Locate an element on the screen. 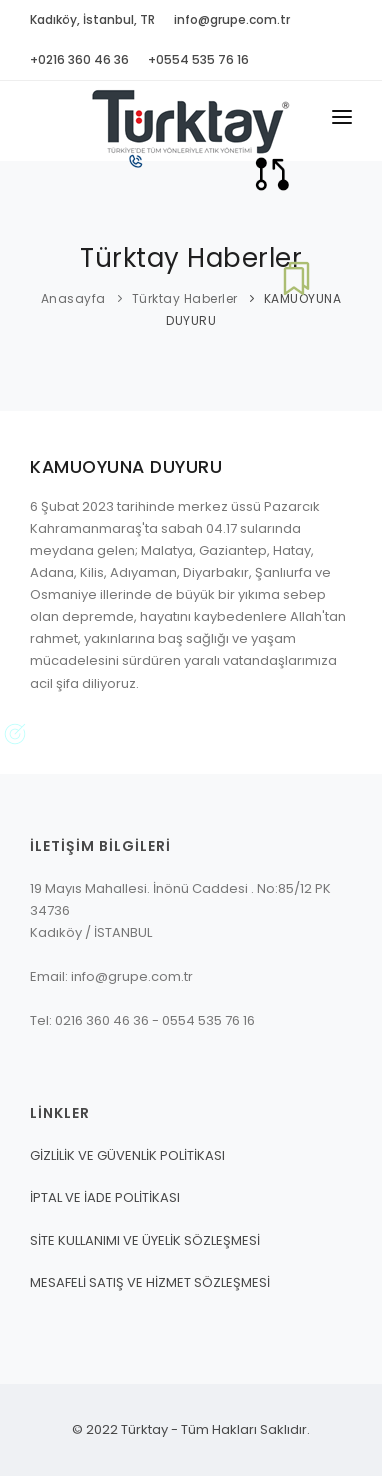 The width and height of the screenshot is (382, 1476). view all saved bookmarks is located at coordinates (296, 278).